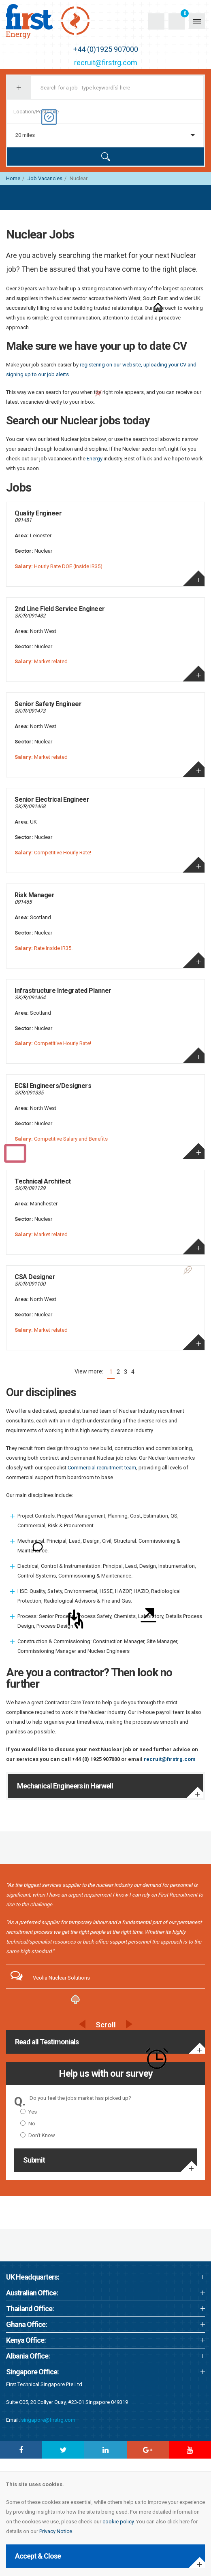  Describe the element at coordinates (49, 117) in the screenshot. I see `access laundry or appliance controls` at that location.